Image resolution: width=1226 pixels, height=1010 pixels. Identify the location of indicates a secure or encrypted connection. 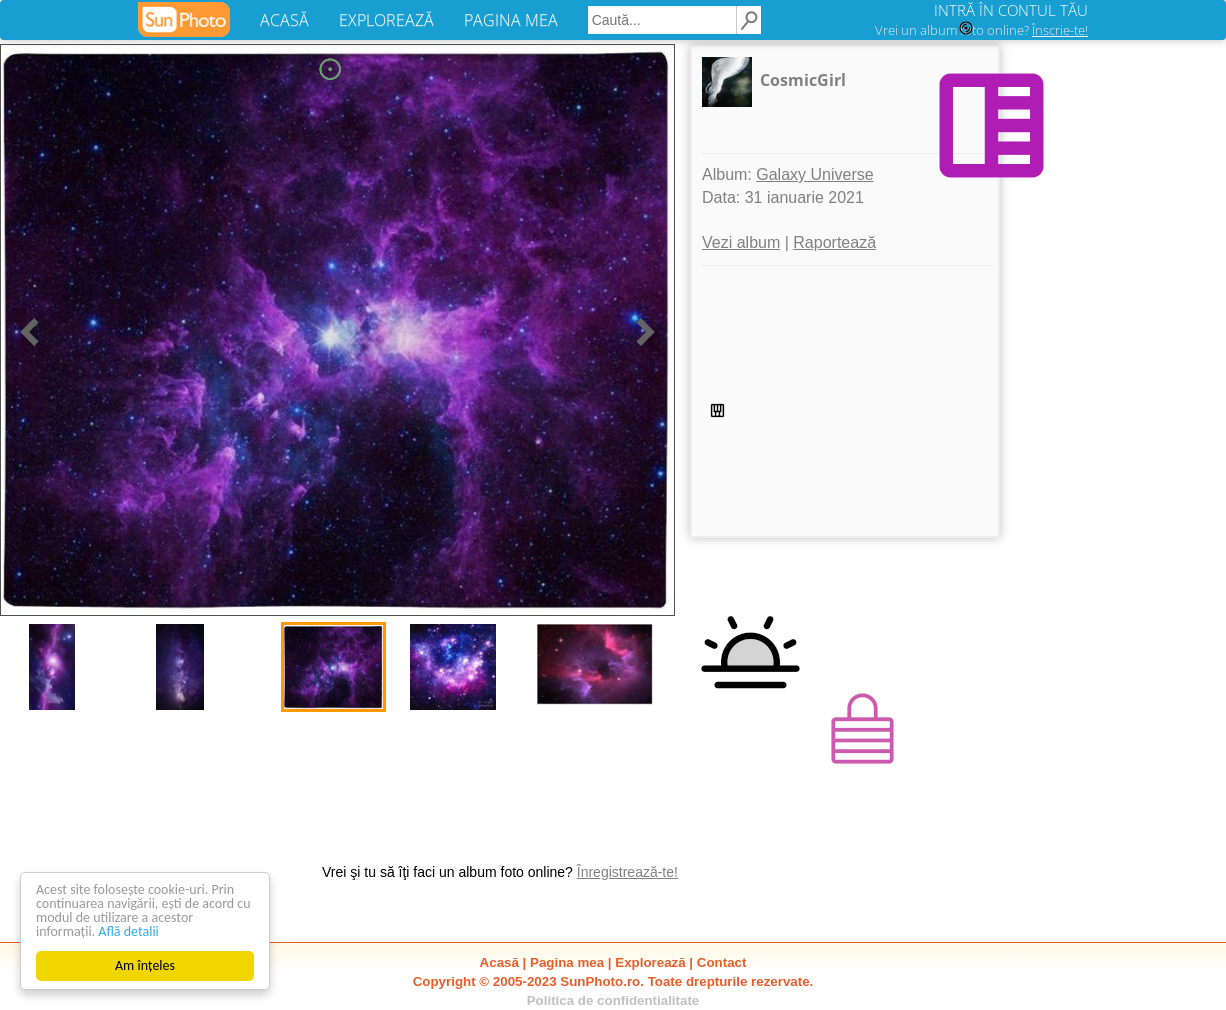
(862, 732).